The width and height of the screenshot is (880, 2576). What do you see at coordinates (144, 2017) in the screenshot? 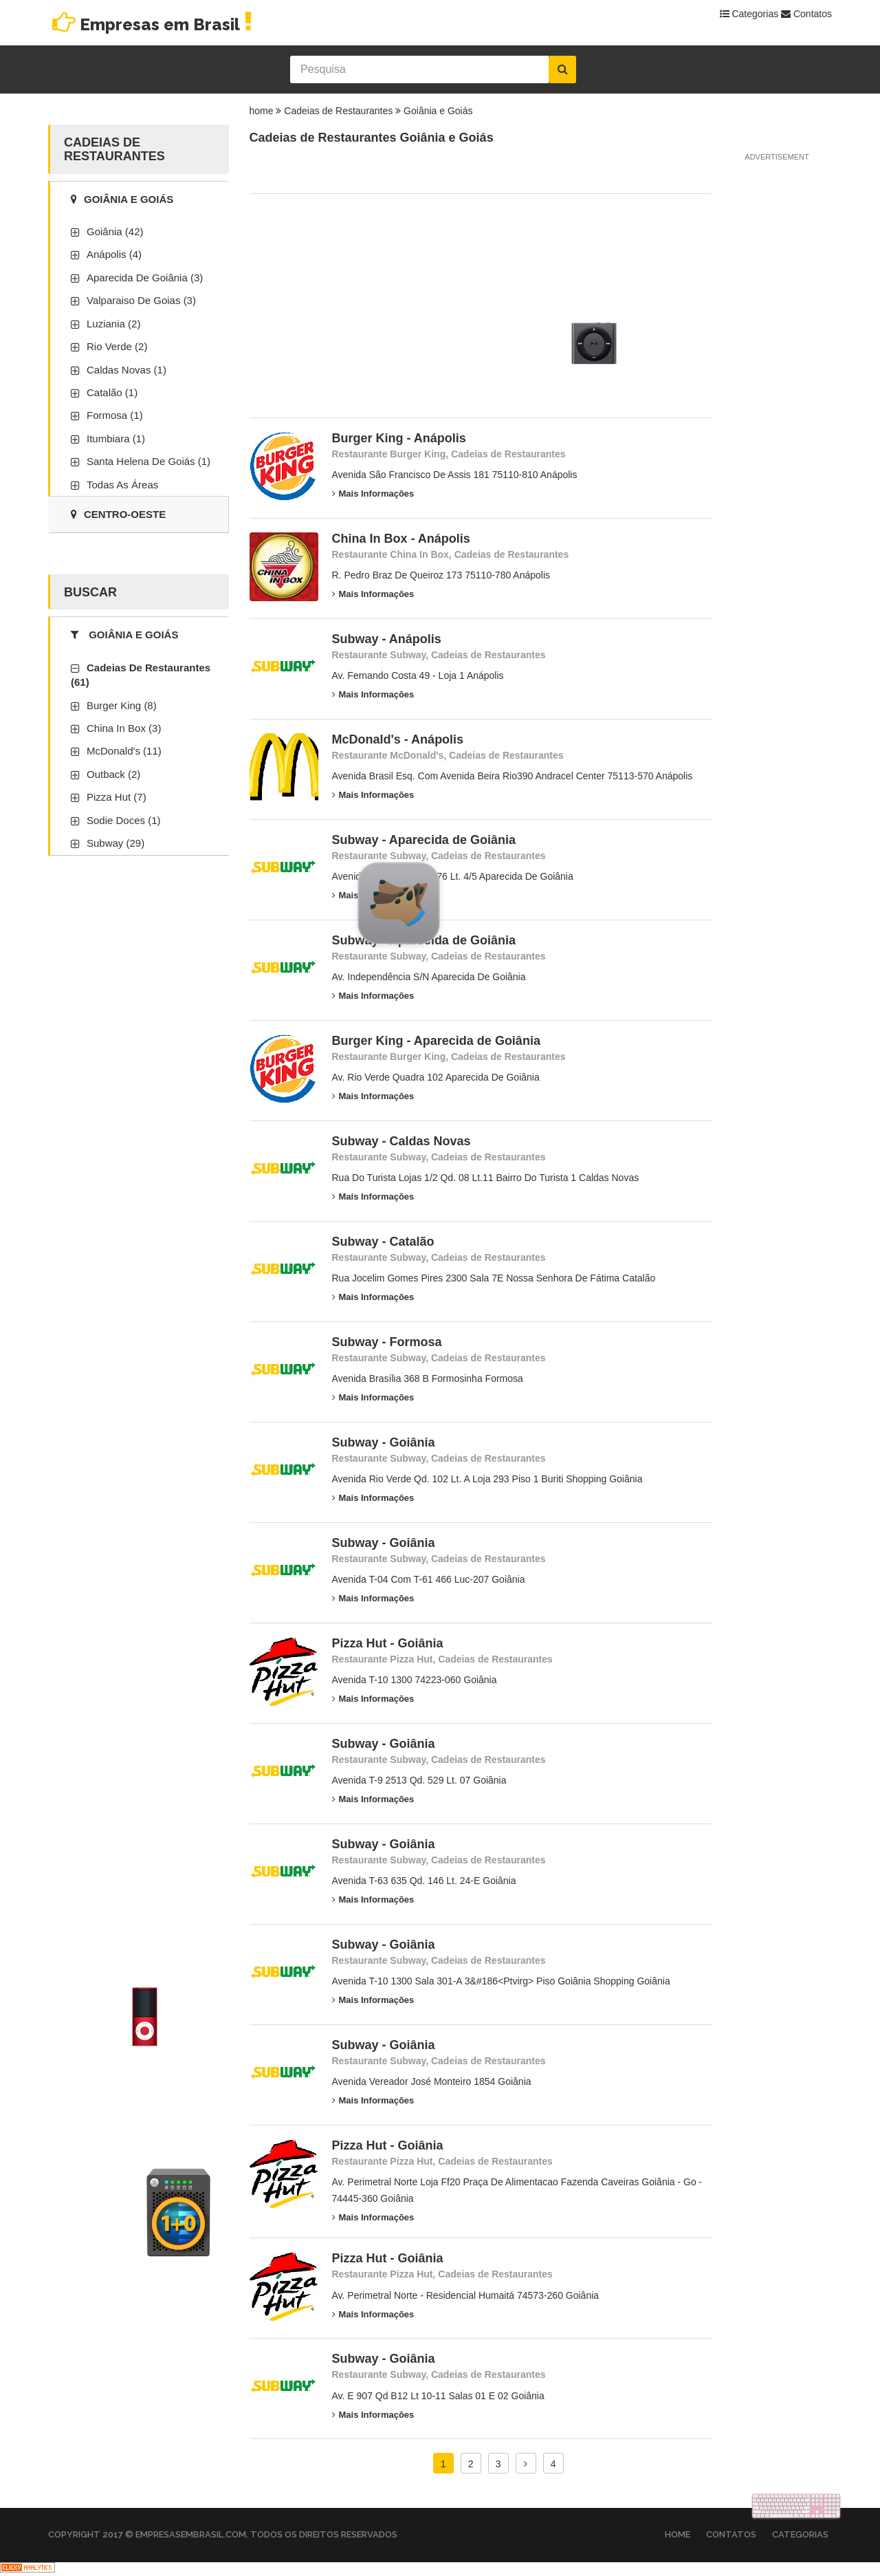
I see `sync music to your iPod nano` at bounding box center [144, 2017].